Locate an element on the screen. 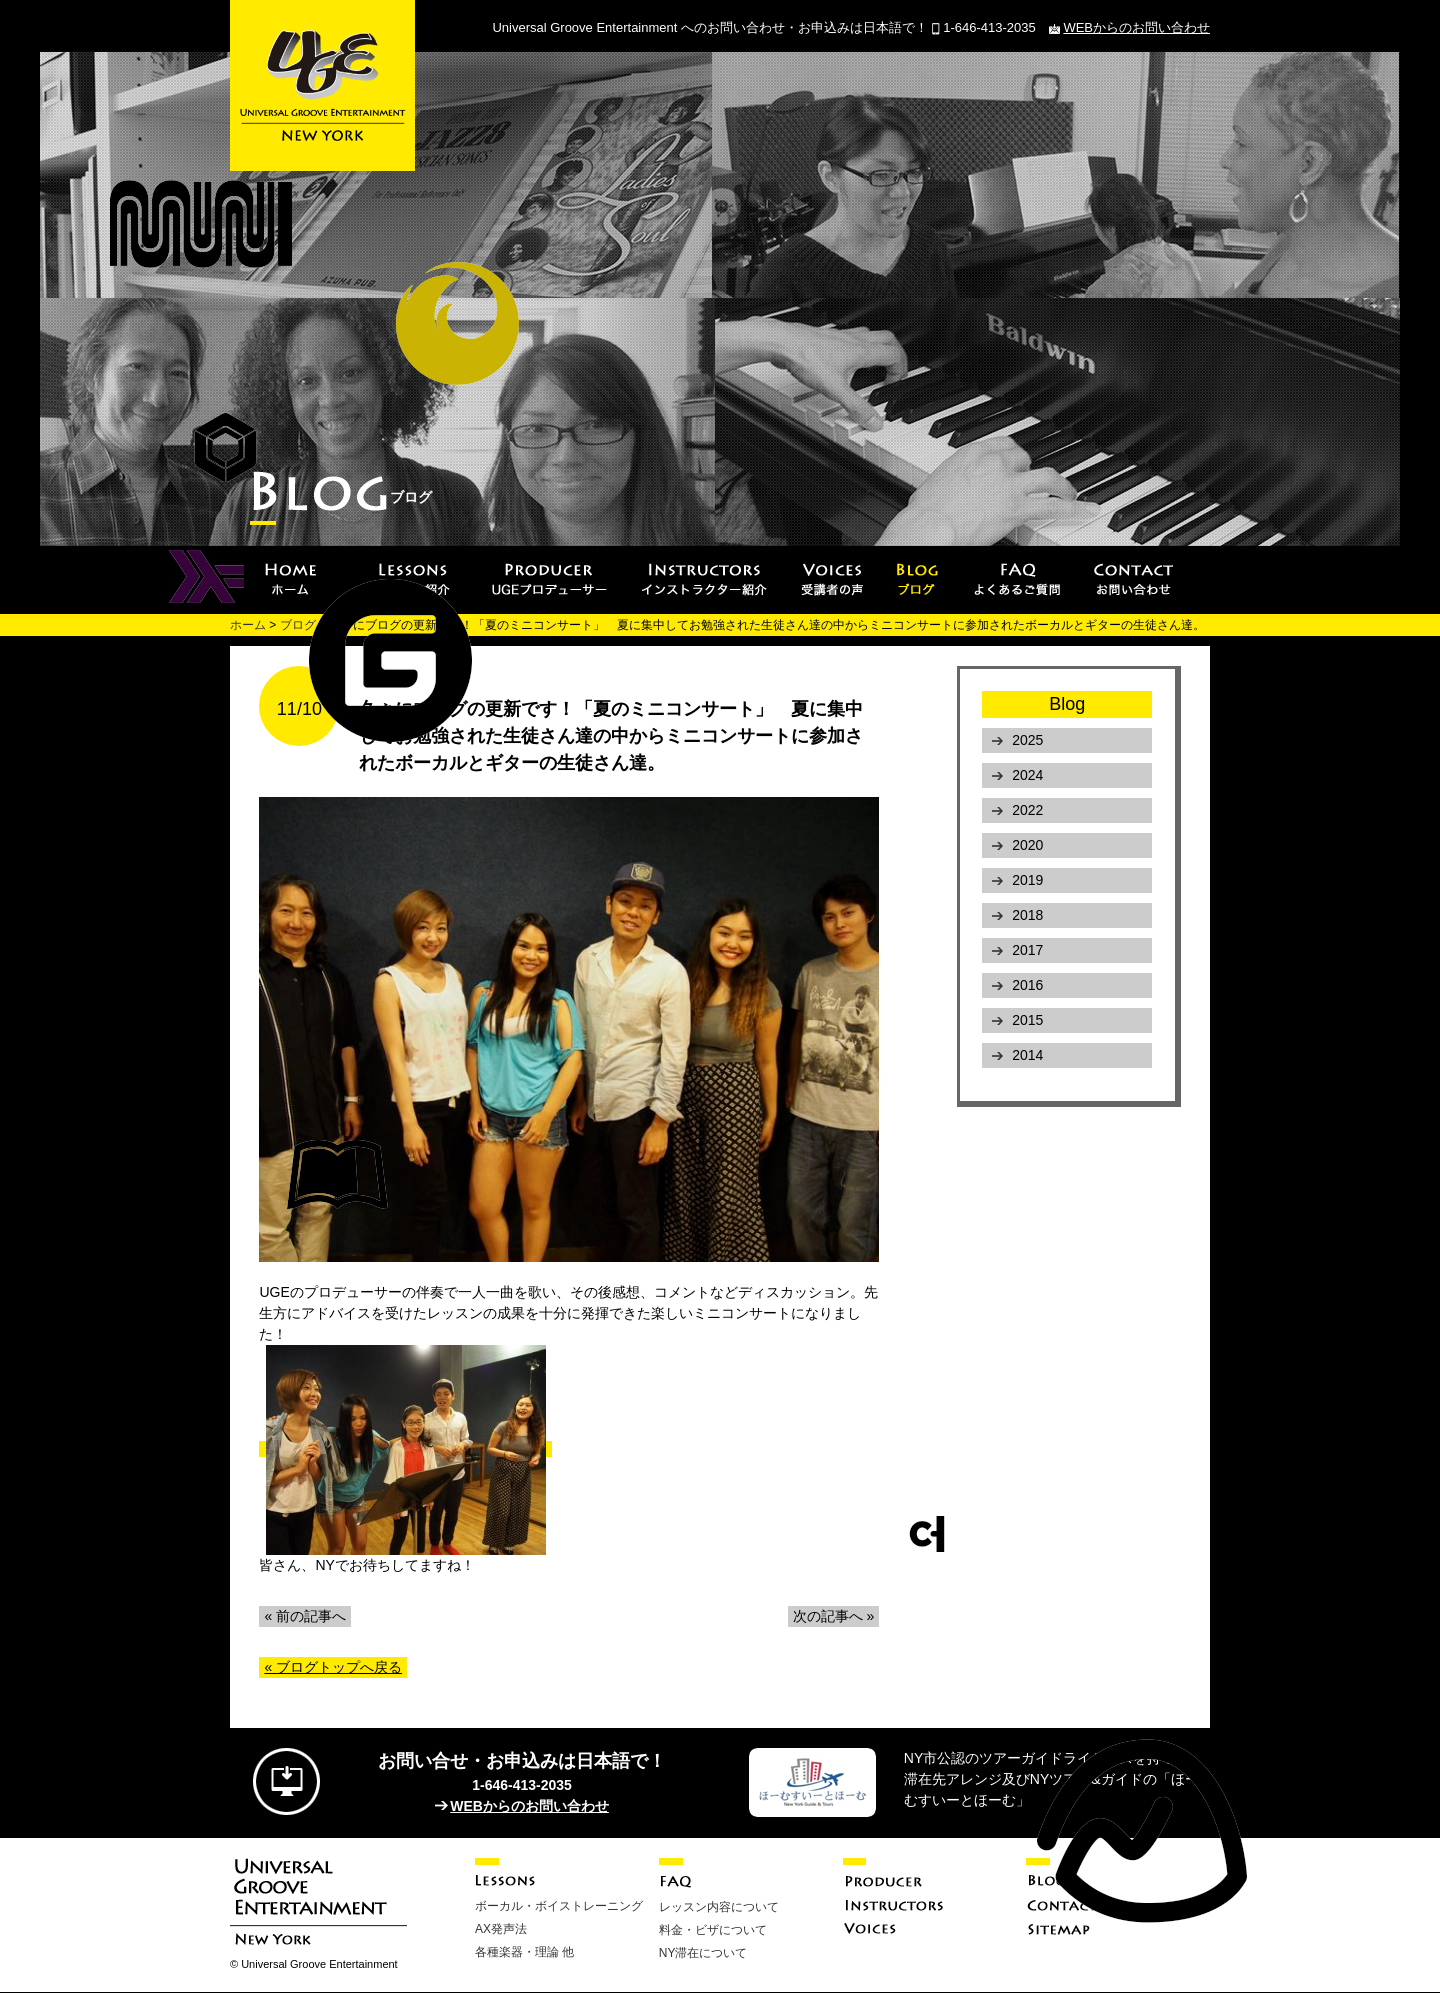  open gitee repository is located at coordinates (390, 660).